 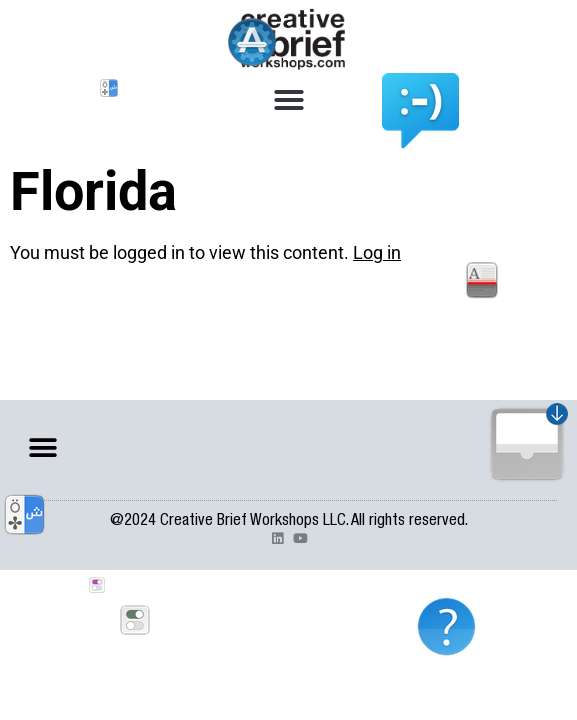 I want to click on access your email inbox, so click(x=527, y=444).